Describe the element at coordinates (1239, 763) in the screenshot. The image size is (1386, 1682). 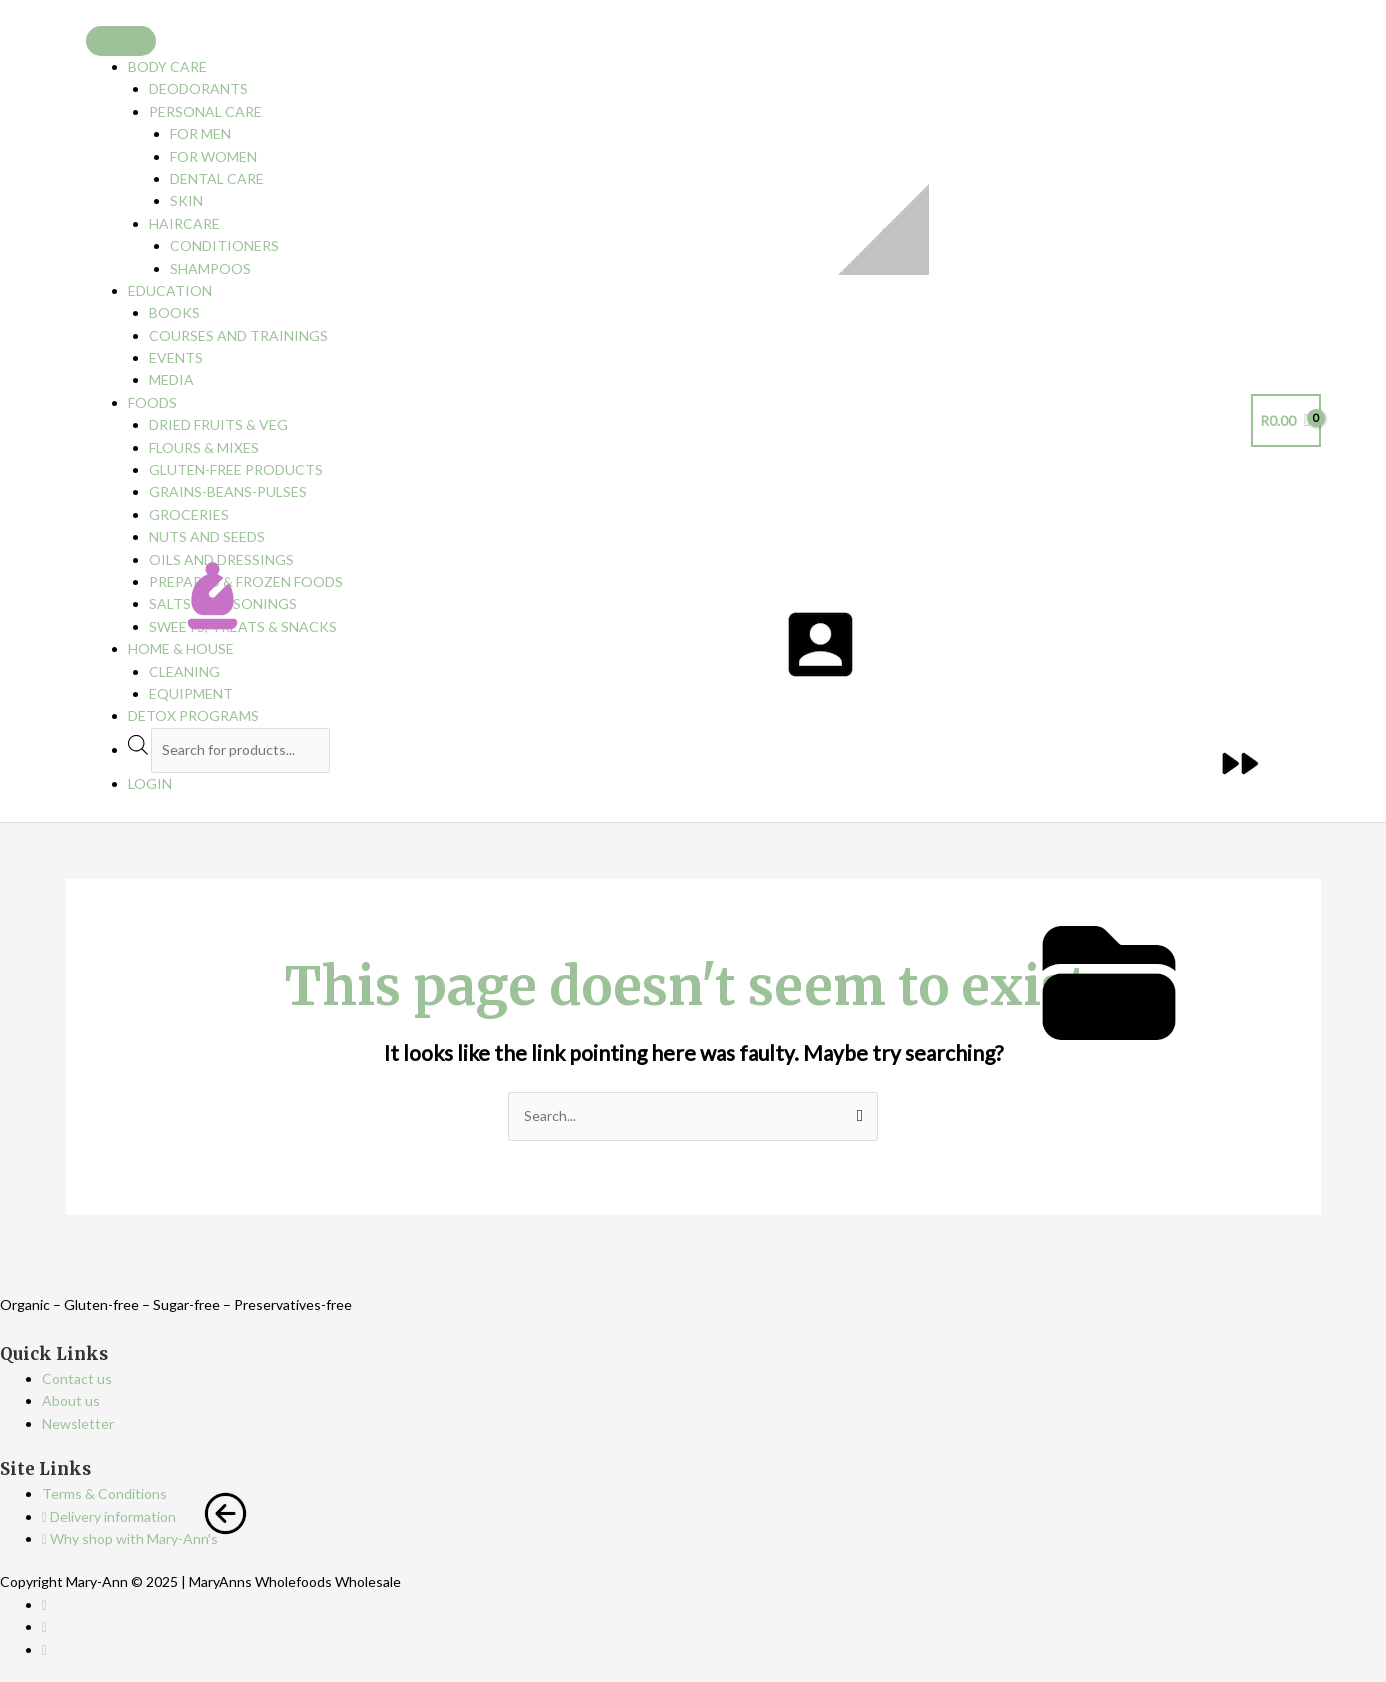
I see `skip forward in media playback` at that location.